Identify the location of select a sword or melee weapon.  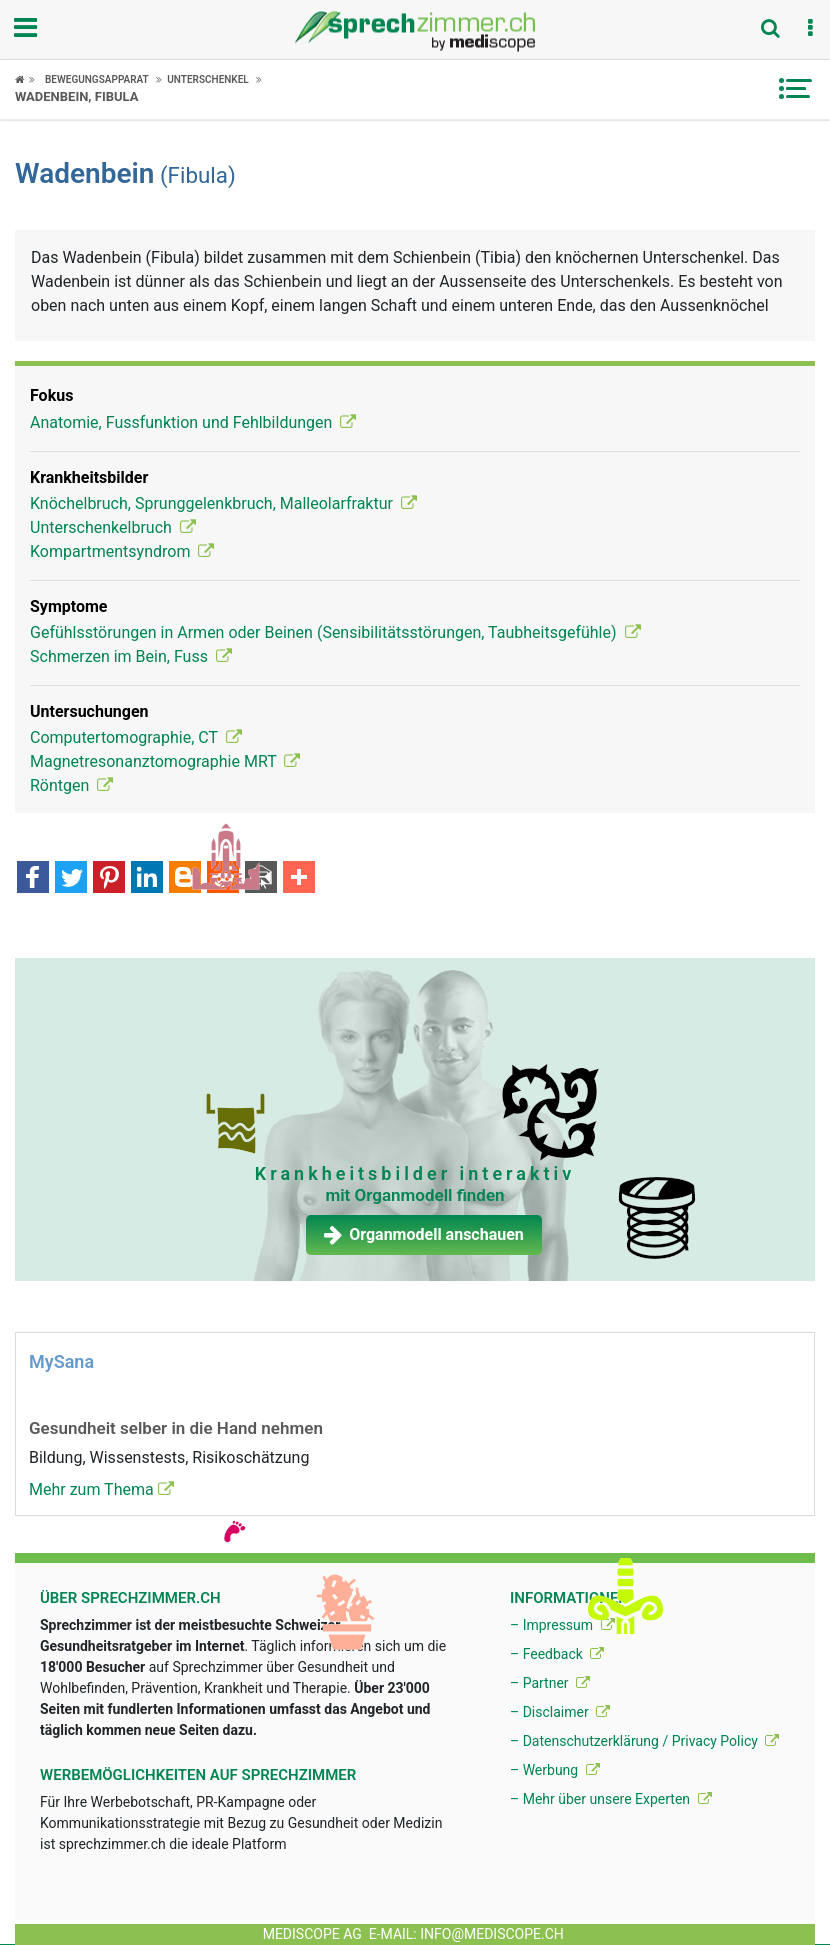
(625, 1595).